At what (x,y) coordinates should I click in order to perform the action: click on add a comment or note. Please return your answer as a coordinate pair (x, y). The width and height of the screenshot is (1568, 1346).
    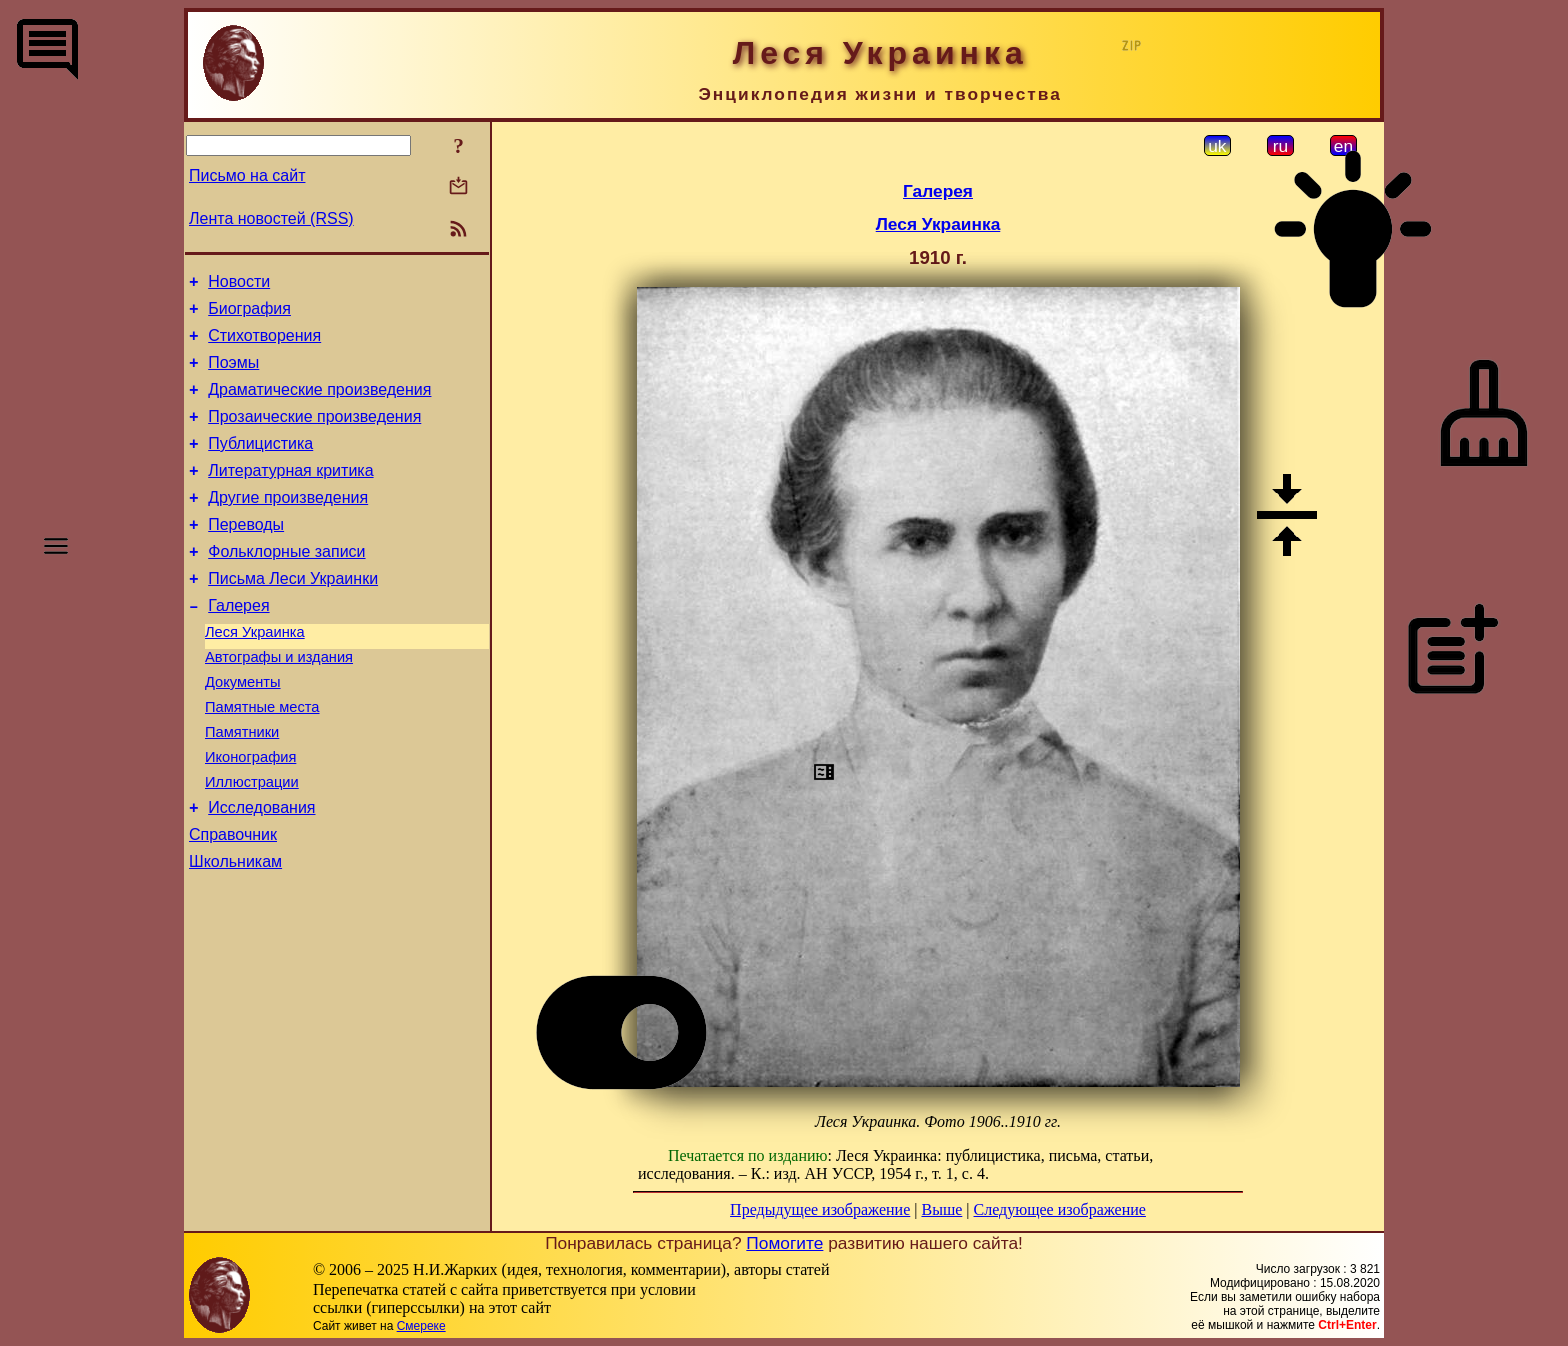
    Looking at the image, I should click on (47, 49).